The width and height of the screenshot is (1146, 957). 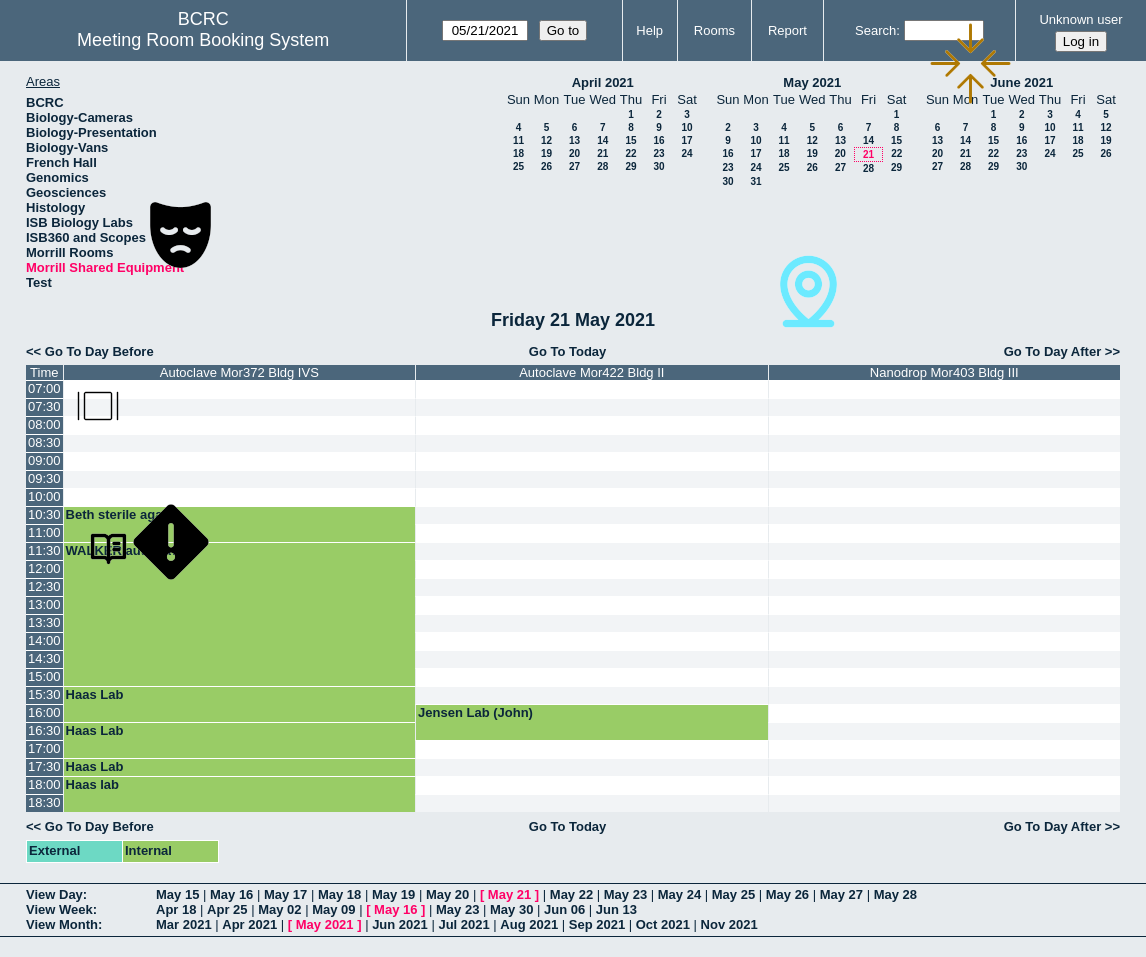 I want to click on collapse or minimize content from all sides, so click(x=970, y=63).